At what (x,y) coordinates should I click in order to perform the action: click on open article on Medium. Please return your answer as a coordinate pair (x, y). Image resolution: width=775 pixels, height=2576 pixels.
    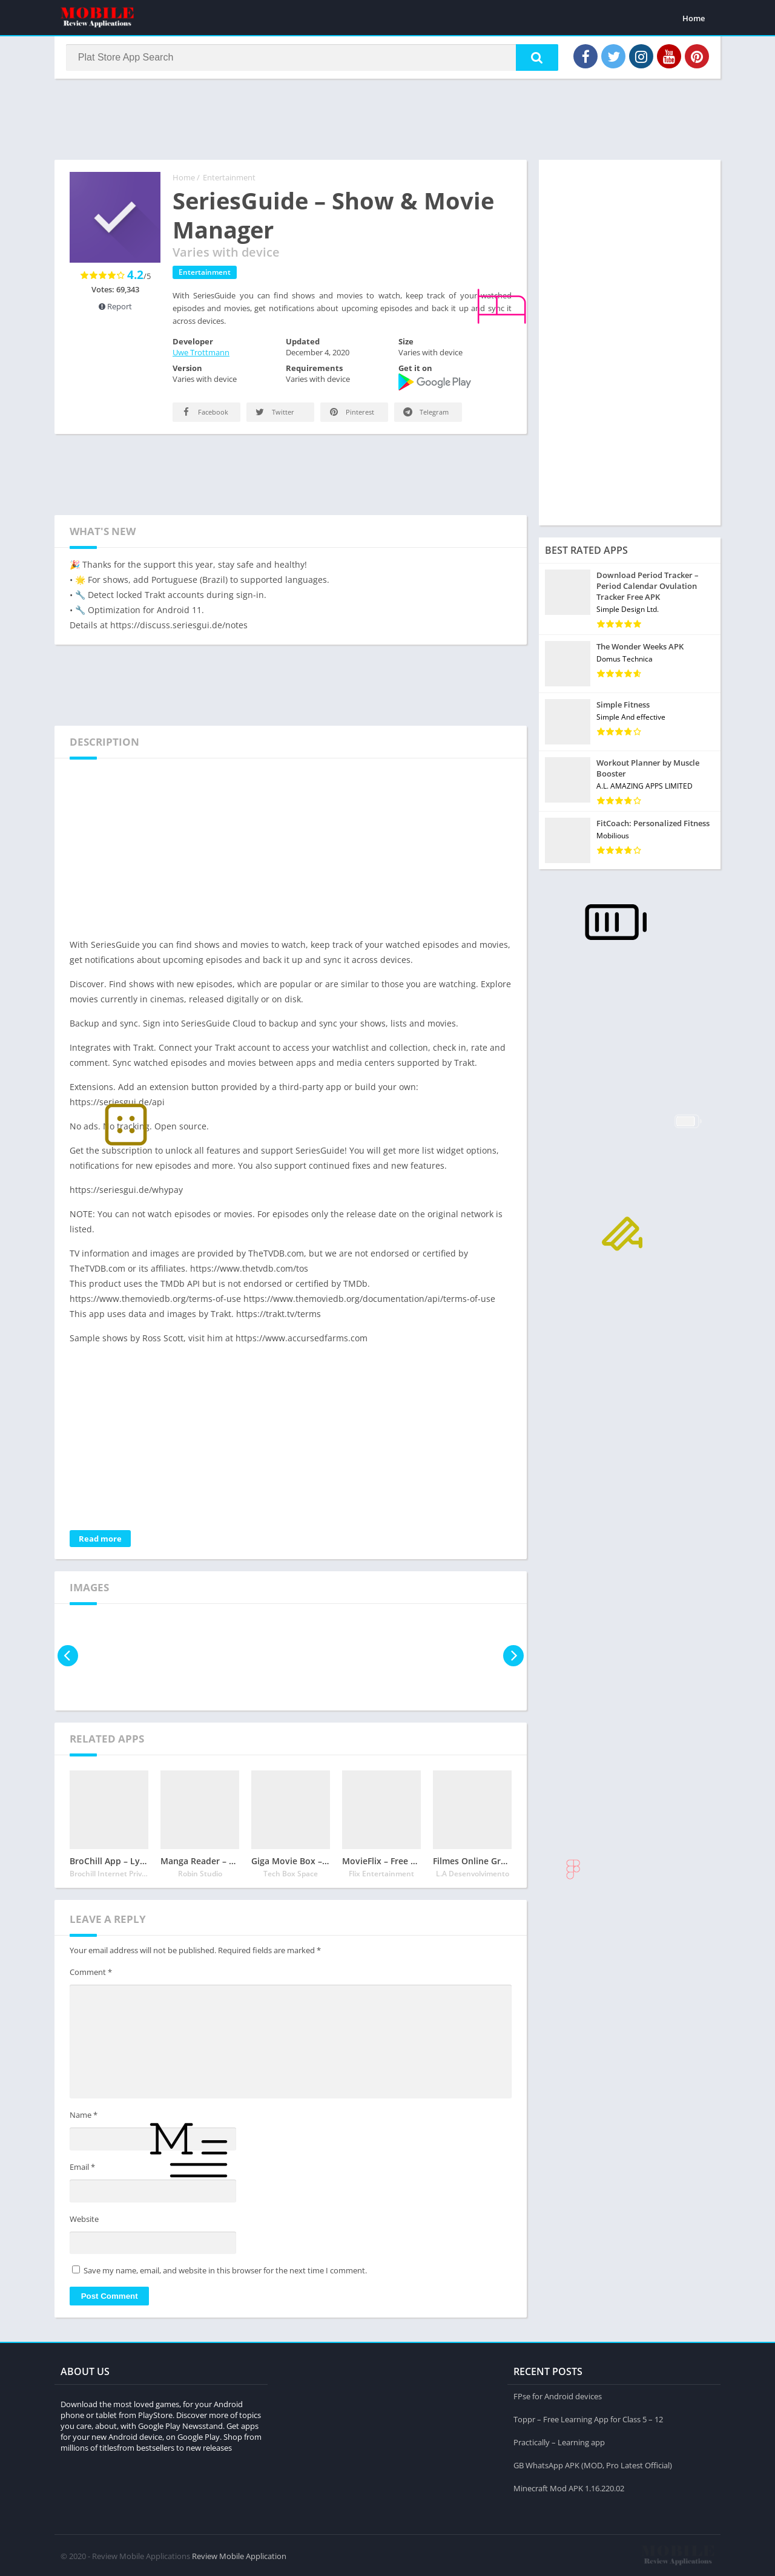
    Looking at the image, I should click on (188, 2150).